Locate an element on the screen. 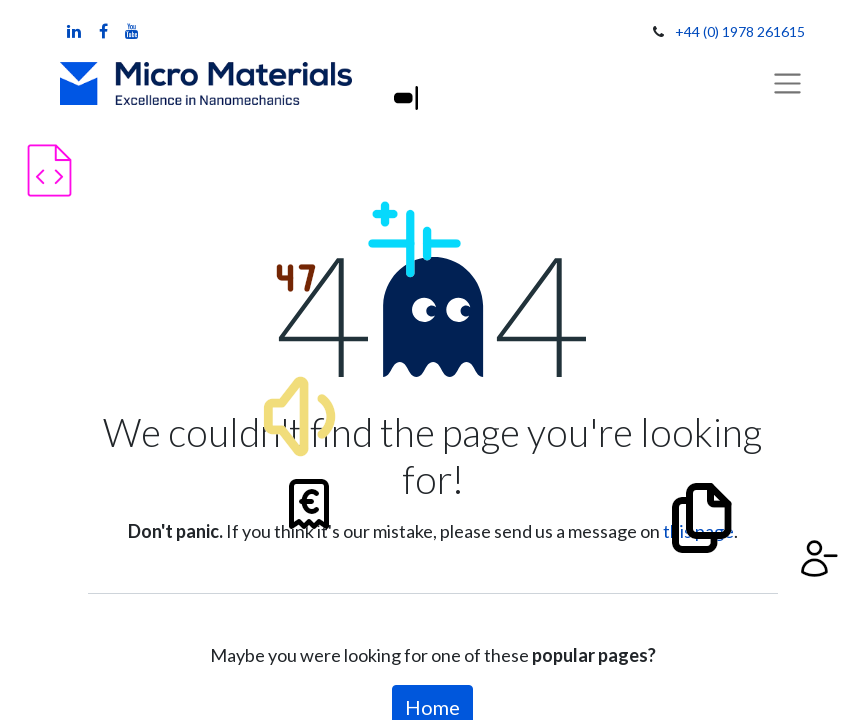 This screenshot has width=865, height=720. view source code file is located at coordinates (49, 170).